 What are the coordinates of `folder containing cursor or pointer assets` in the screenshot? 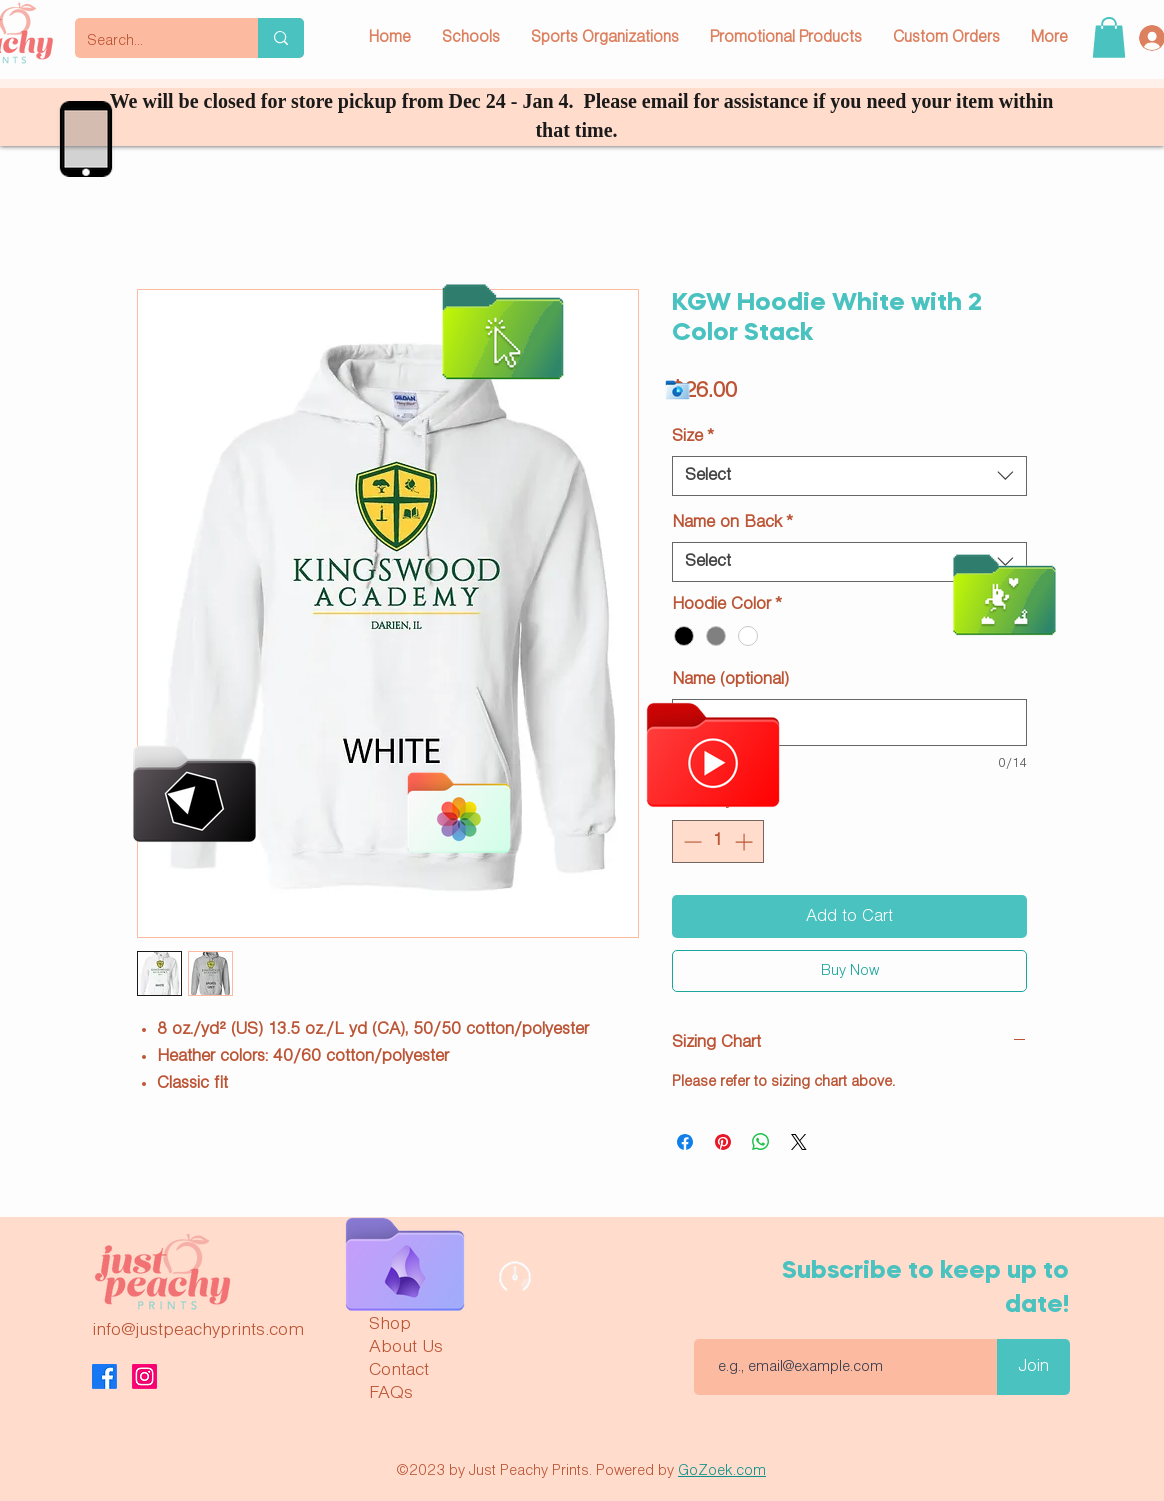 It's located at (503, 335).